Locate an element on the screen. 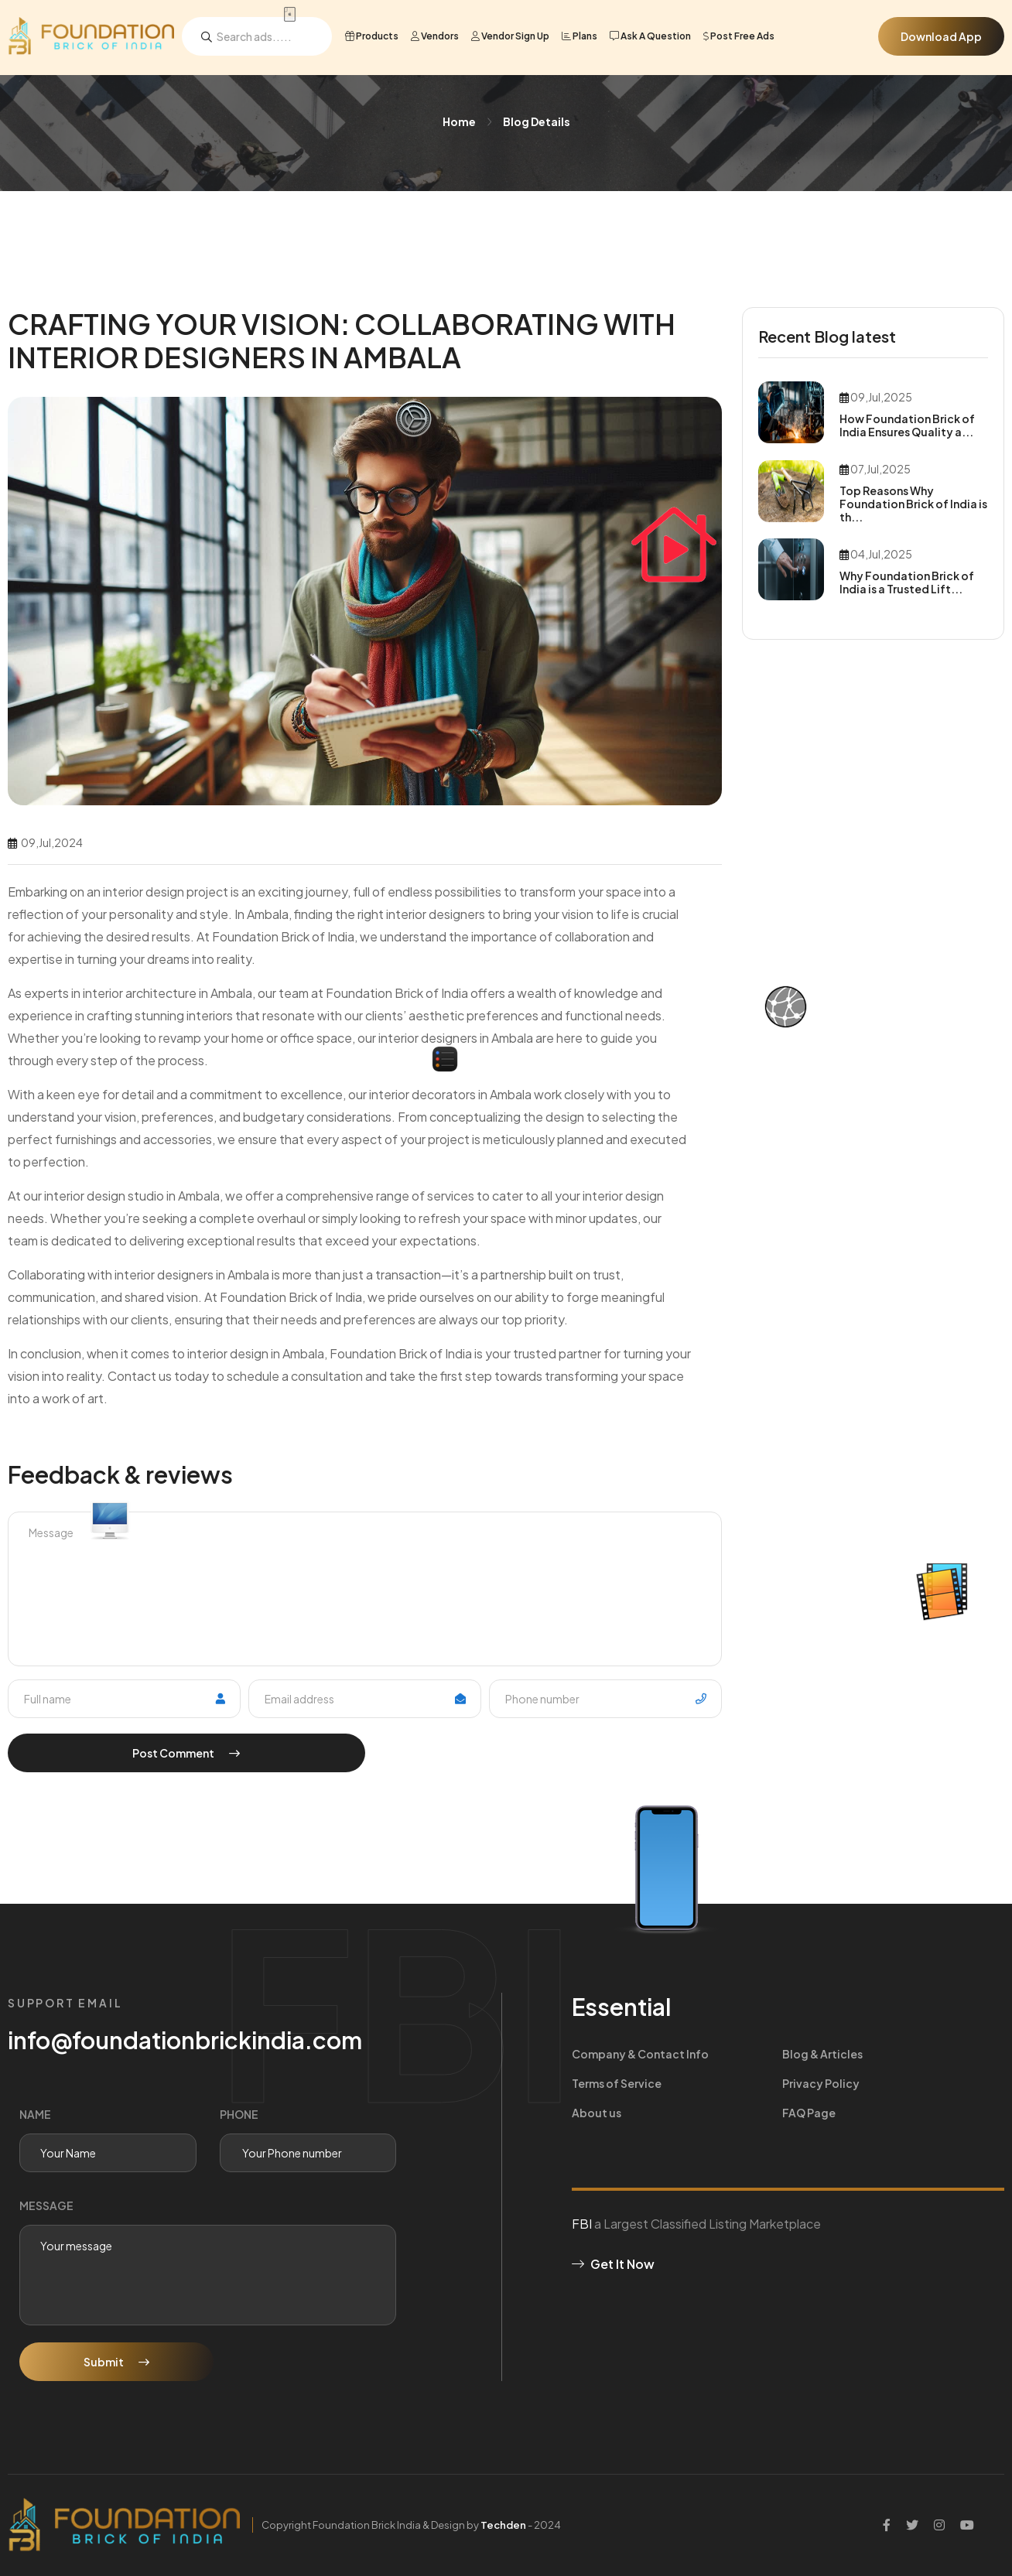  access network locations in the sidebar is located at coordinates (785, 1006).